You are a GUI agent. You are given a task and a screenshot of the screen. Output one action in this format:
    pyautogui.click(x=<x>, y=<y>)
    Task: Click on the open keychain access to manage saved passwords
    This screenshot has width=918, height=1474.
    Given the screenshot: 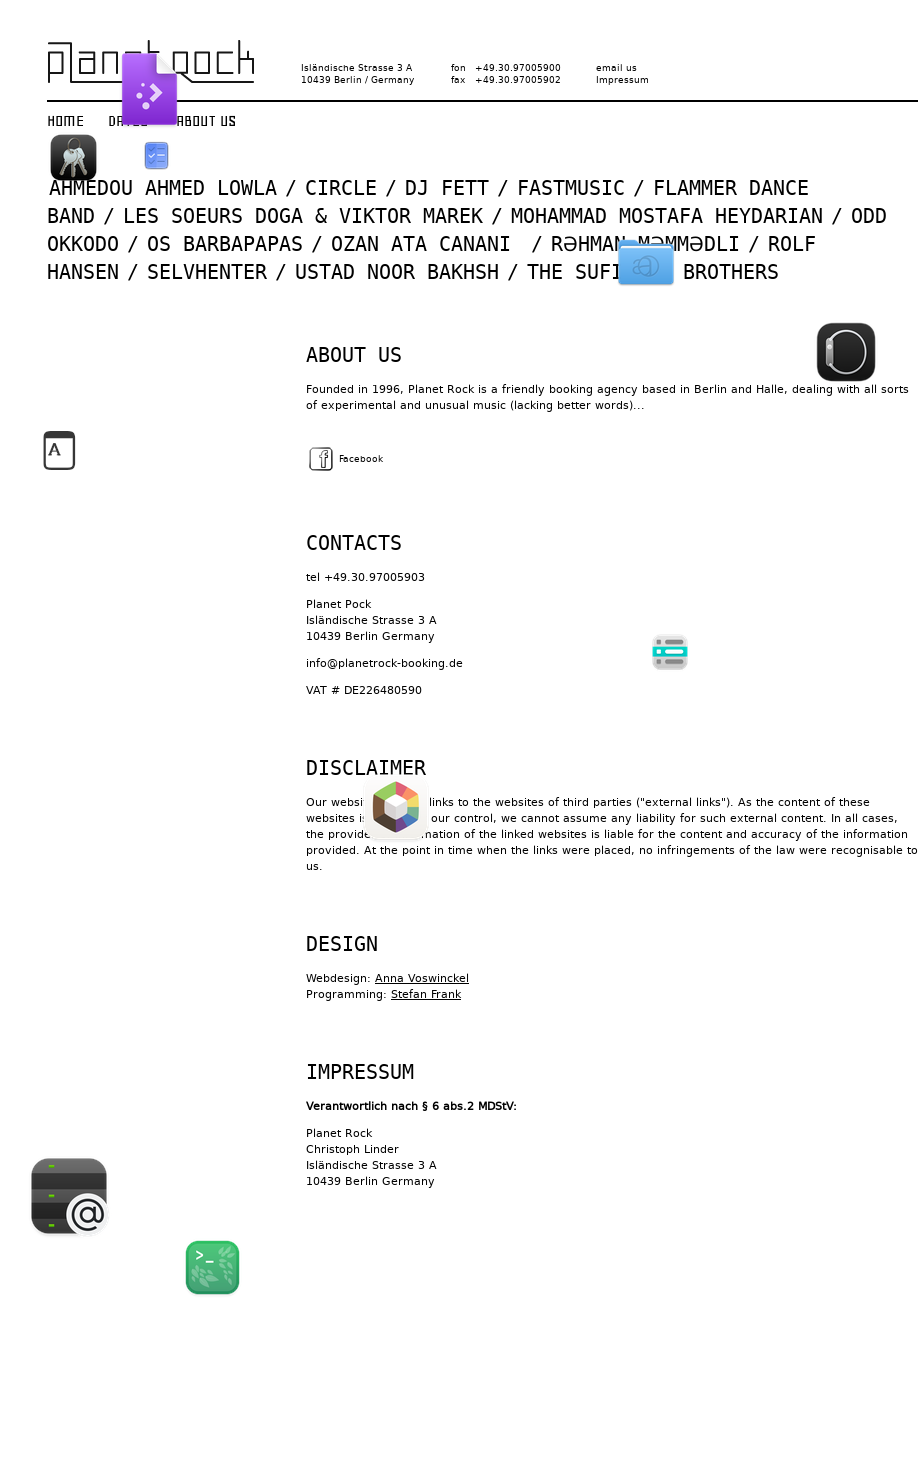 What is the action you would take?
    pyautogui.click(x=73, y=157)
    